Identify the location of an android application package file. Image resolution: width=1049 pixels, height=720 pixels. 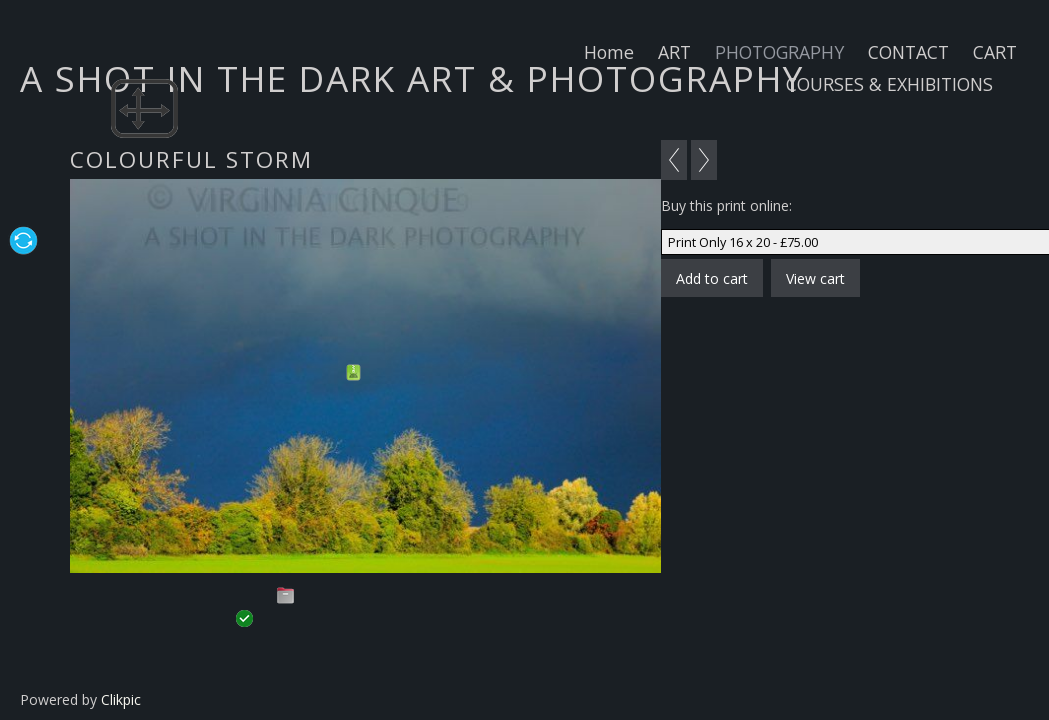
(353, 372).